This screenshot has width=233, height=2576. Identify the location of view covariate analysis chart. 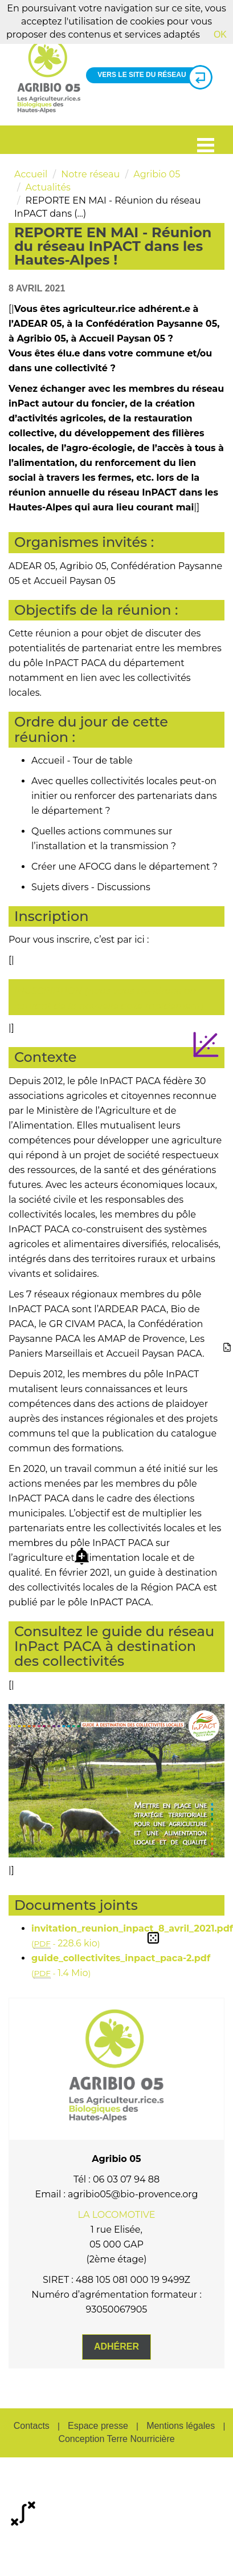
(206, 1044).